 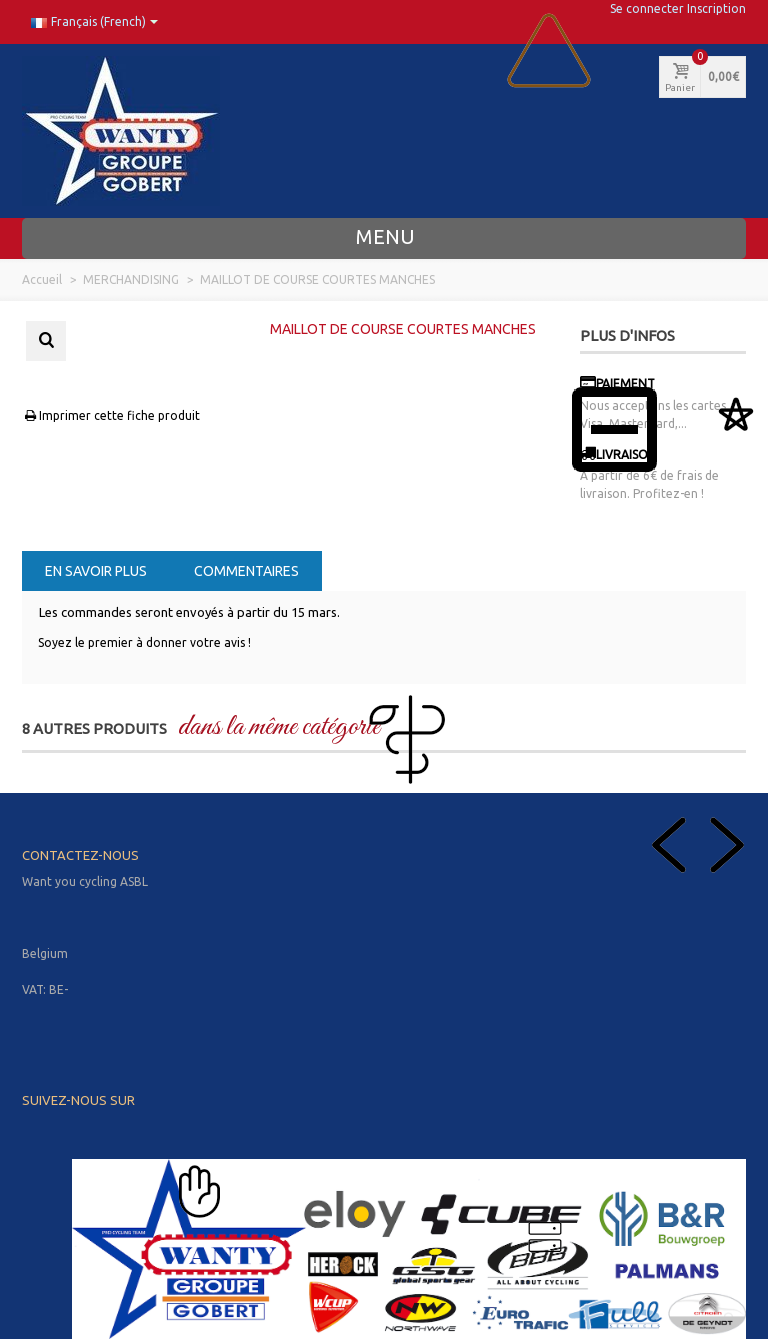 What do you see at coordinates (549, 52) in the screenshot?
I see `play or start media content` at bounding box center [549, 52].